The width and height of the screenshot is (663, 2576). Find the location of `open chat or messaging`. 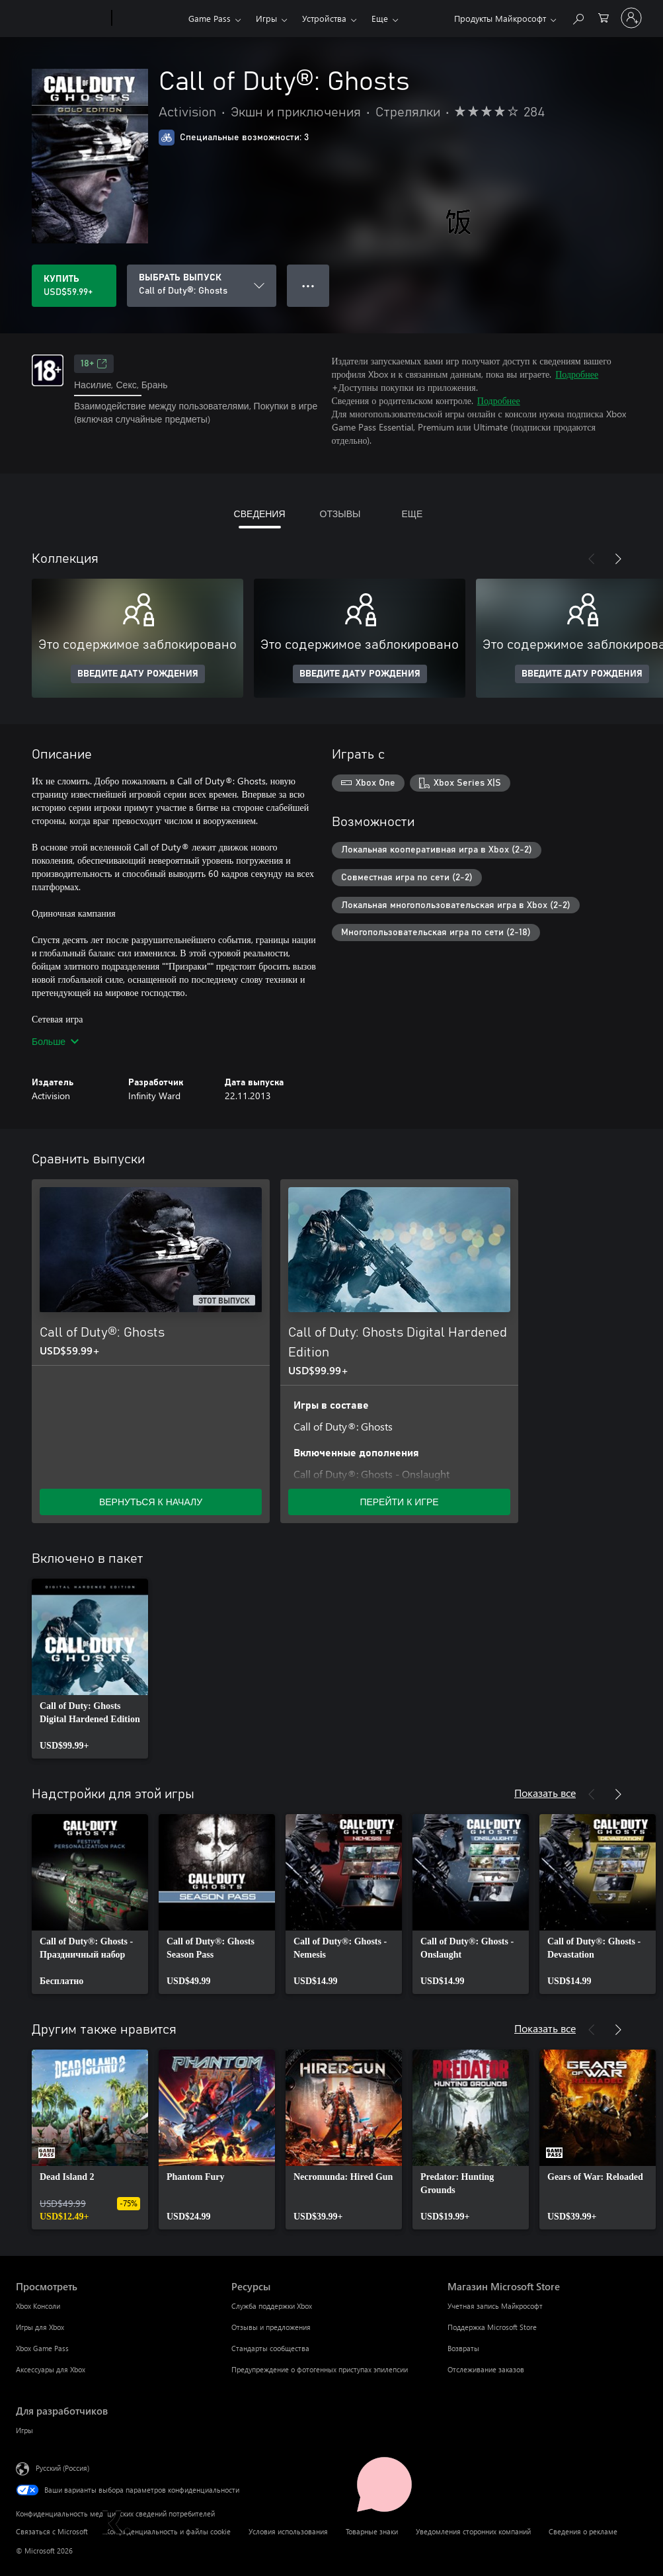

open chat or messaging is located at coordinates (384, 2484).